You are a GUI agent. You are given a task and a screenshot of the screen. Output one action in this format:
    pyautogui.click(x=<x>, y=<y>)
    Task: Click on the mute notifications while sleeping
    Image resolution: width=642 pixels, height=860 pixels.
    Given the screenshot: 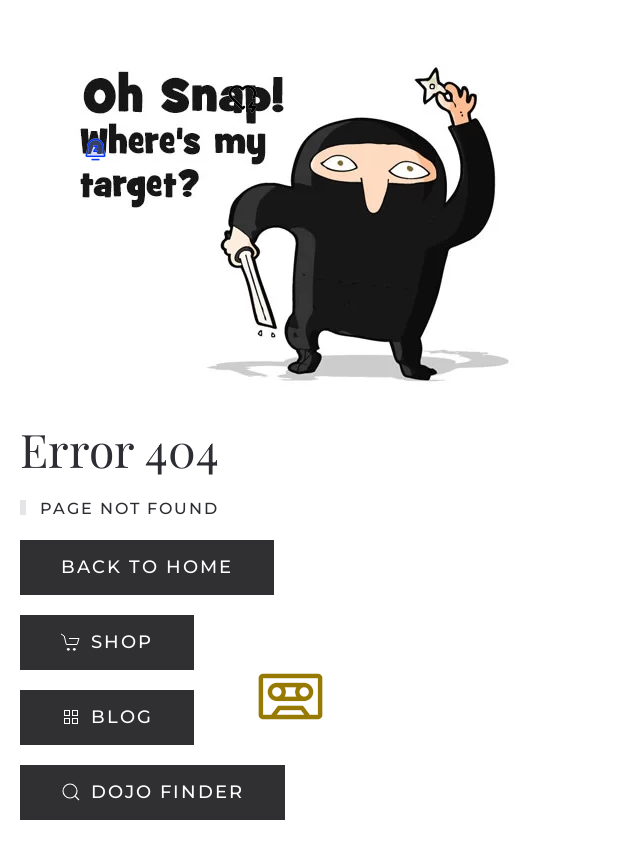 What is the action you would take?
    pyautogui.click(x=95, y=149)
    